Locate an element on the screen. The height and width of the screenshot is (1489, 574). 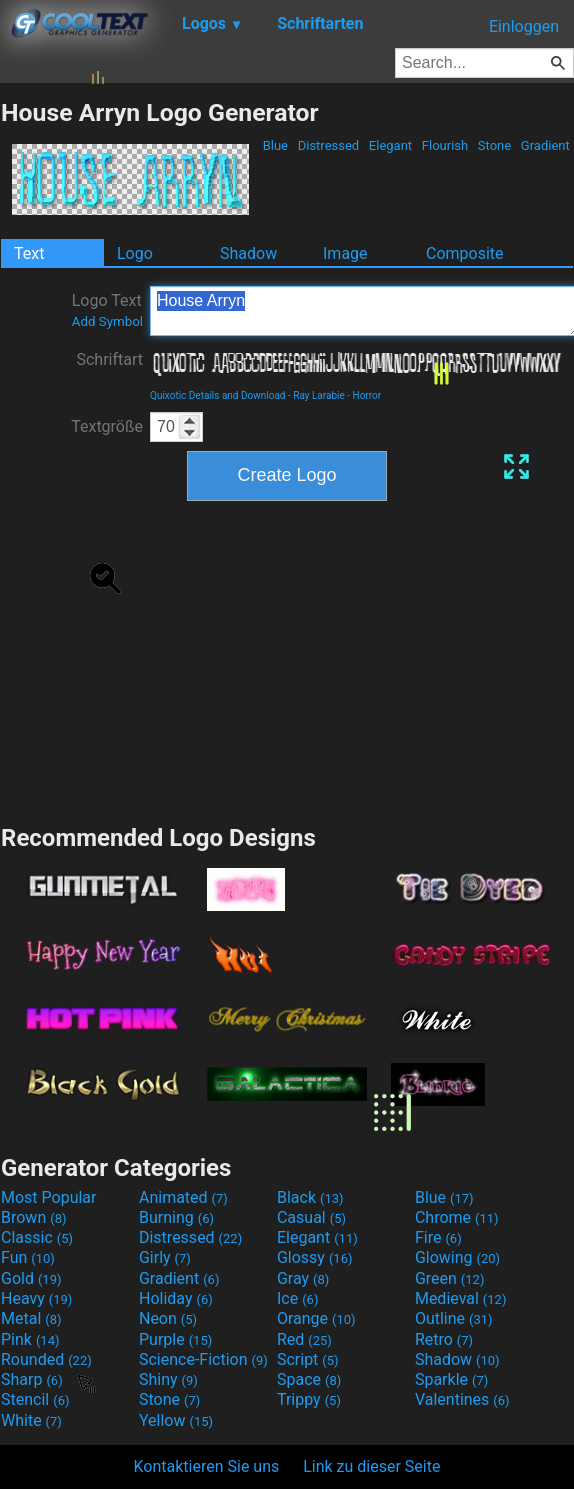
indicates a count of three is located at coordinates (441, 373).